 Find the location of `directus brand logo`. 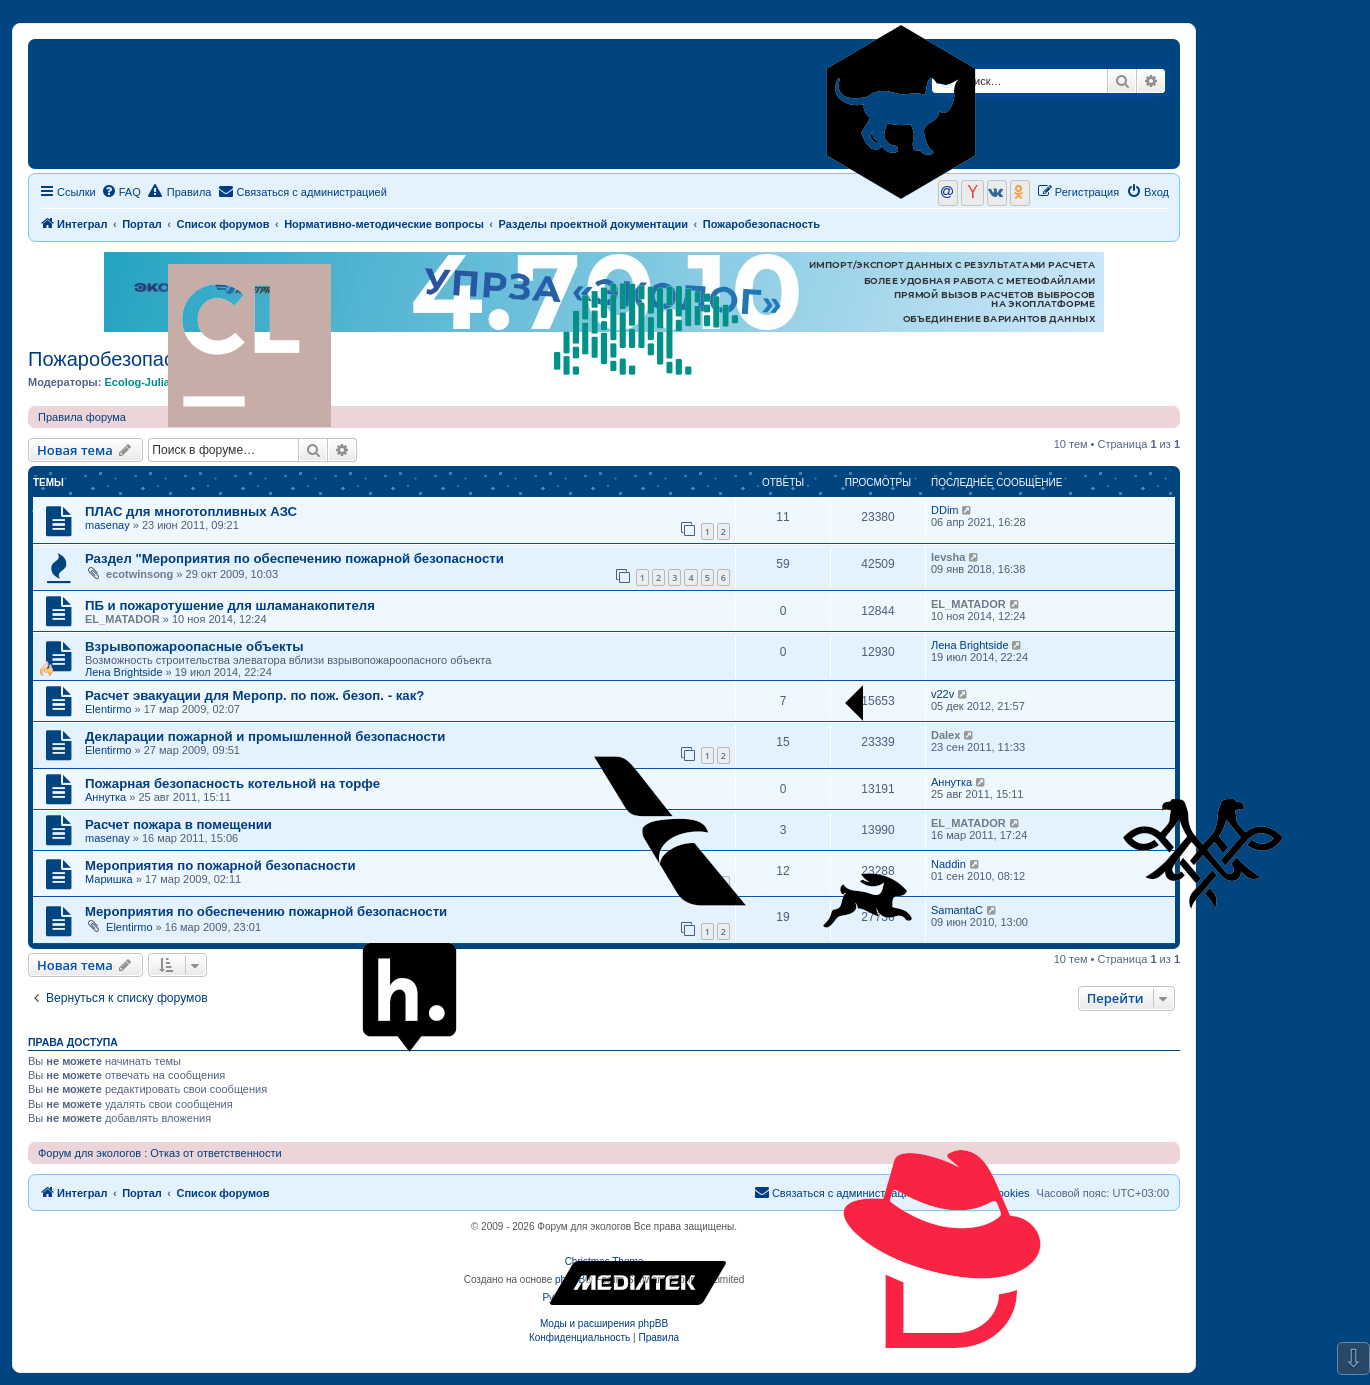

directus brand logo is located at coordinates (867, 900).